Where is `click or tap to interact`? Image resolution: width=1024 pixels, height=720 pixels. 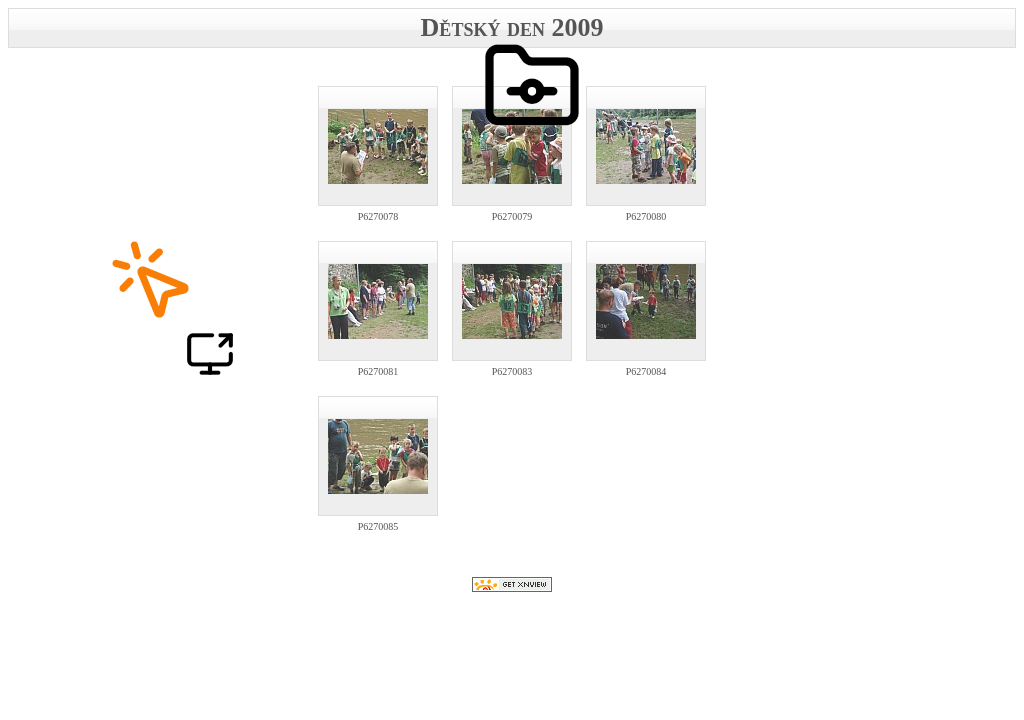 click or tap to interact is located at coordinates (152, 281).